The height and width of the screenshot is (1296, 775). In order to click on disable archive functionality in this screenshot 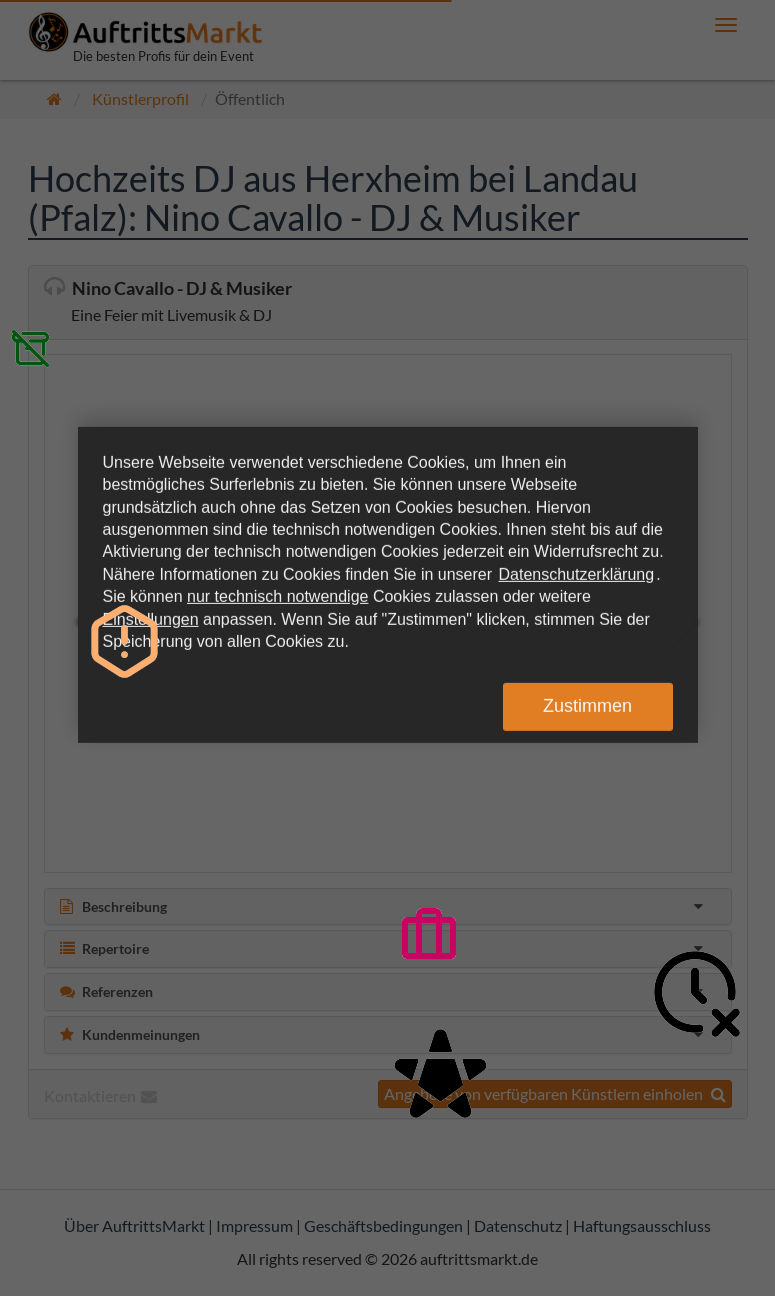, I will do `click(30, 348)`.